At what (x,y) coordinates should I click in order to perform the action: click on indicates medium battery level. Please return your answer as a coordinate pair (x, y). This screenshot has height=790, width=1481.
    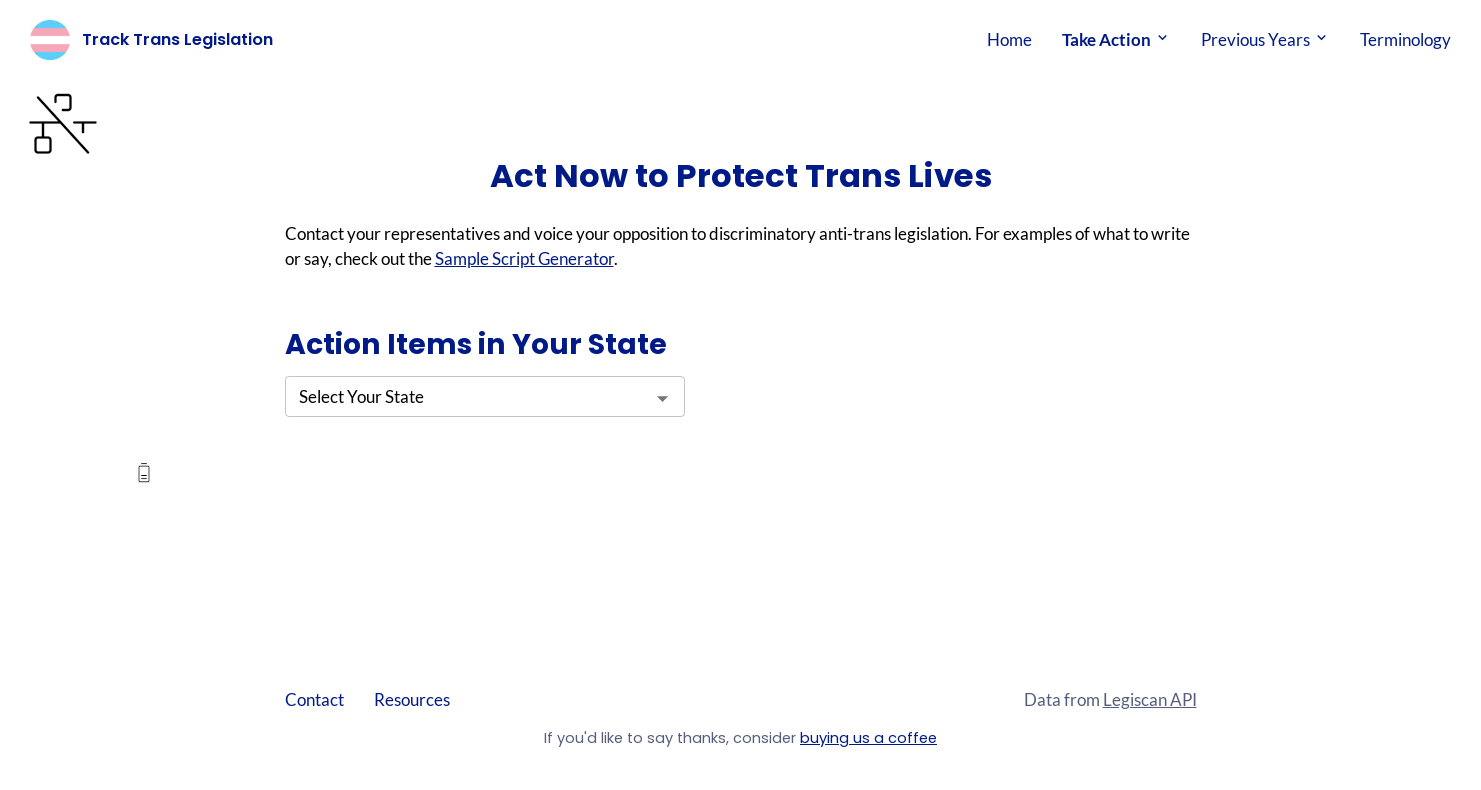
    Looking at the image, I should click on (144, 473).